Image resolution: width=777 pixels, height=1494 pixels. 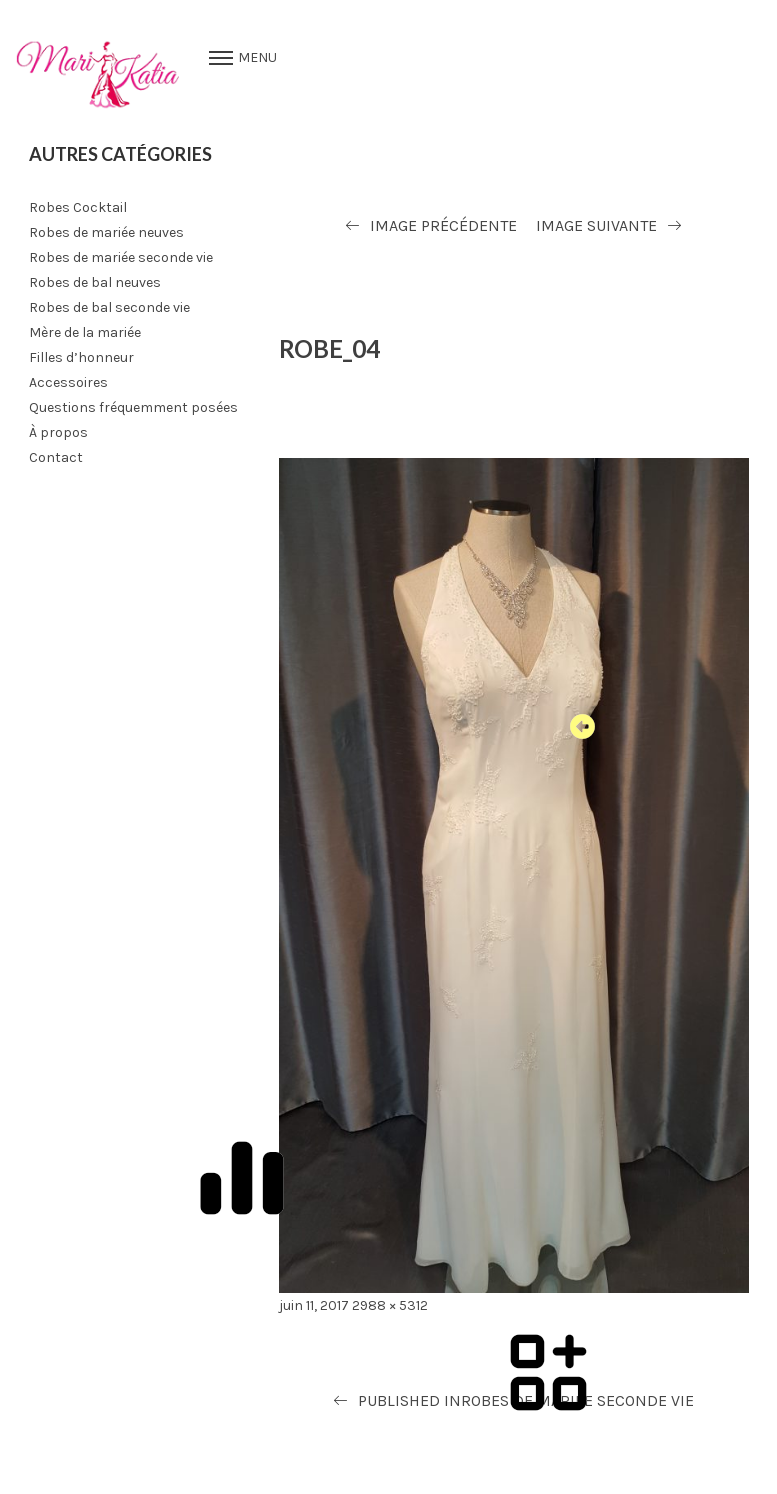 I want to click on view analytics or statistics, so click(x=242, y=1178).